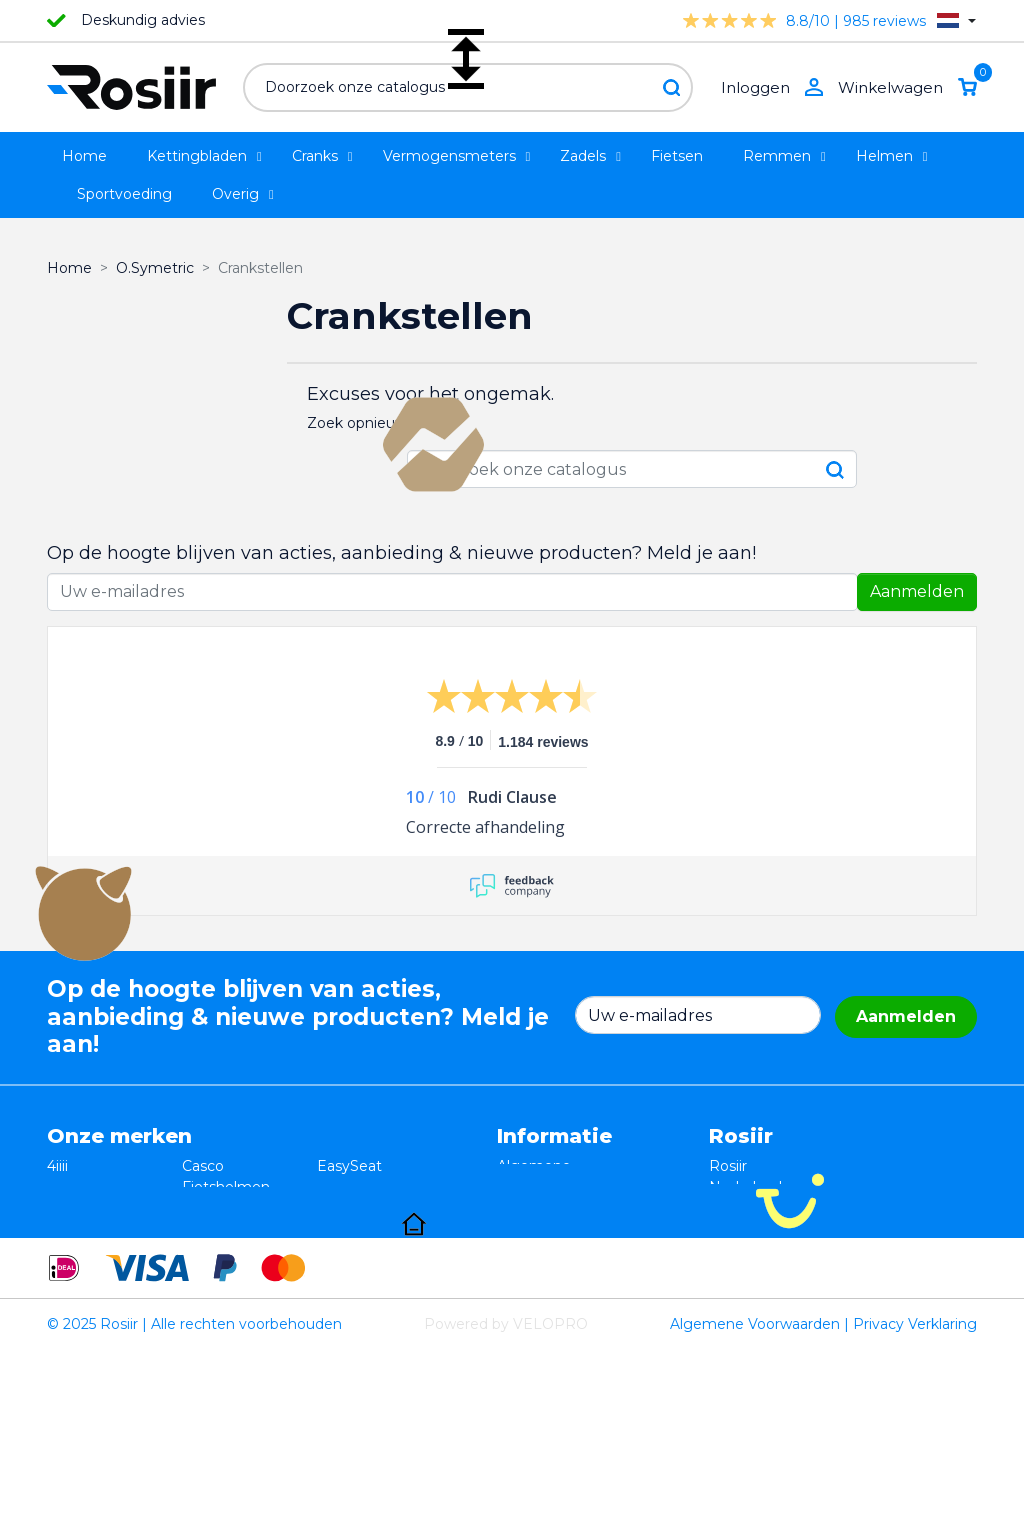  What do you see at coordinates (790, 1201) in the screenshot?
I see `TUI travel company logo` at bounding box center [790, 1201].